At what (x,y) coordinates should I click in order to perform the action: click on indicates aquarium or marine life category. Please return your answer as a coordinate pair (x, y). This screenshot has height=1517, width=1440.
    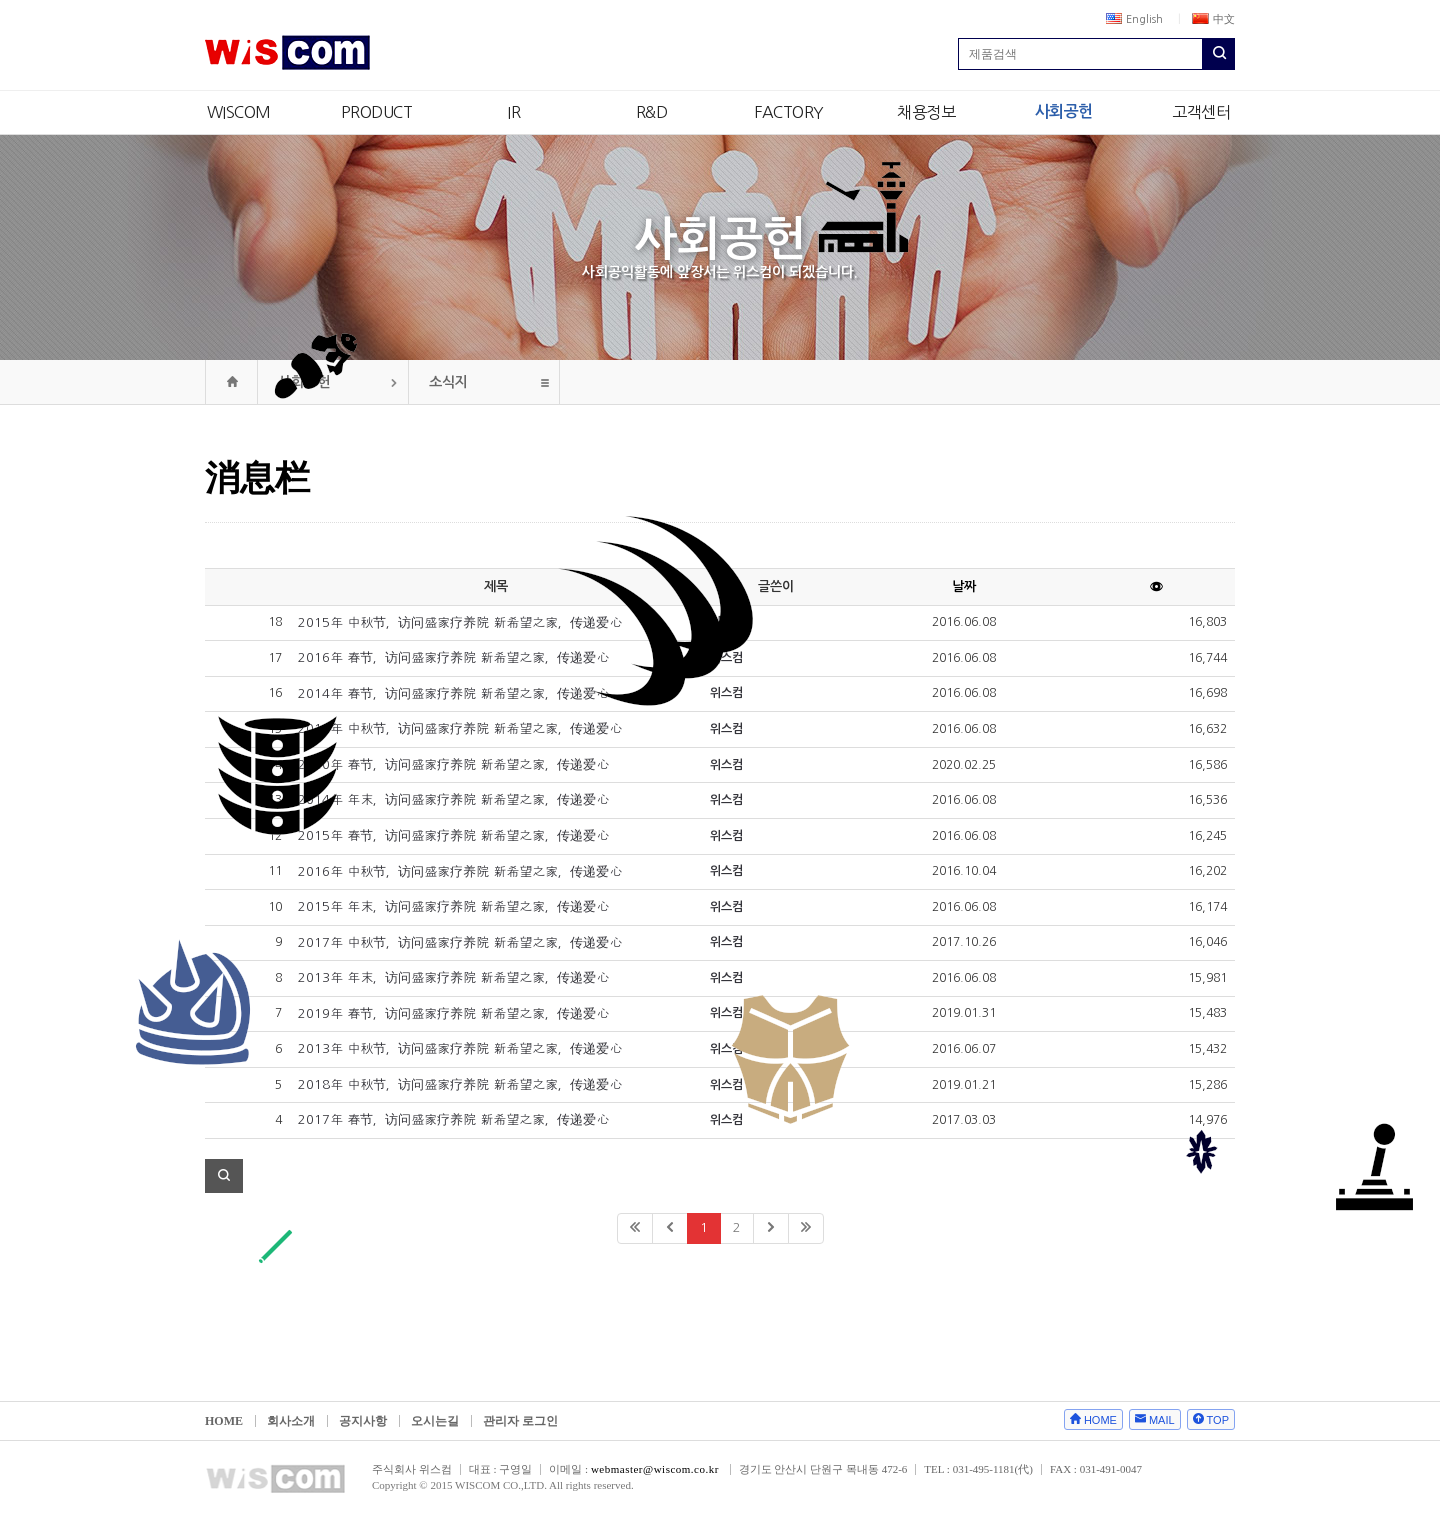
    Looking at the image, I should click on (316, 366).